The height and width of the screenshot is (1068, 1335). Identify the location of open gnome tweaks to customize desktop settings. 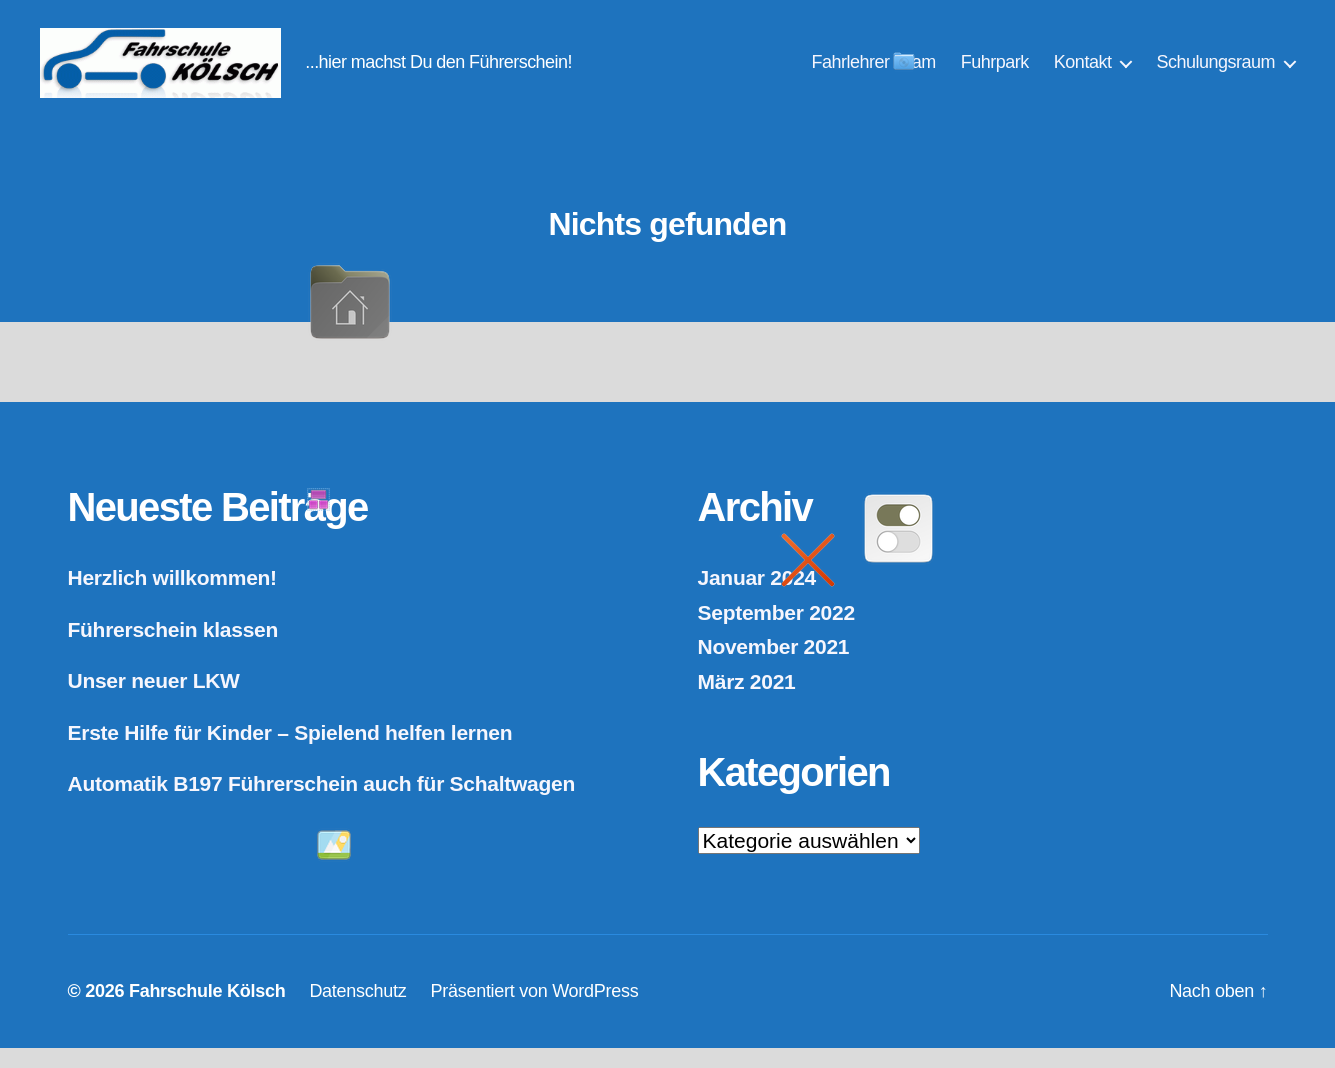
(898, 528).